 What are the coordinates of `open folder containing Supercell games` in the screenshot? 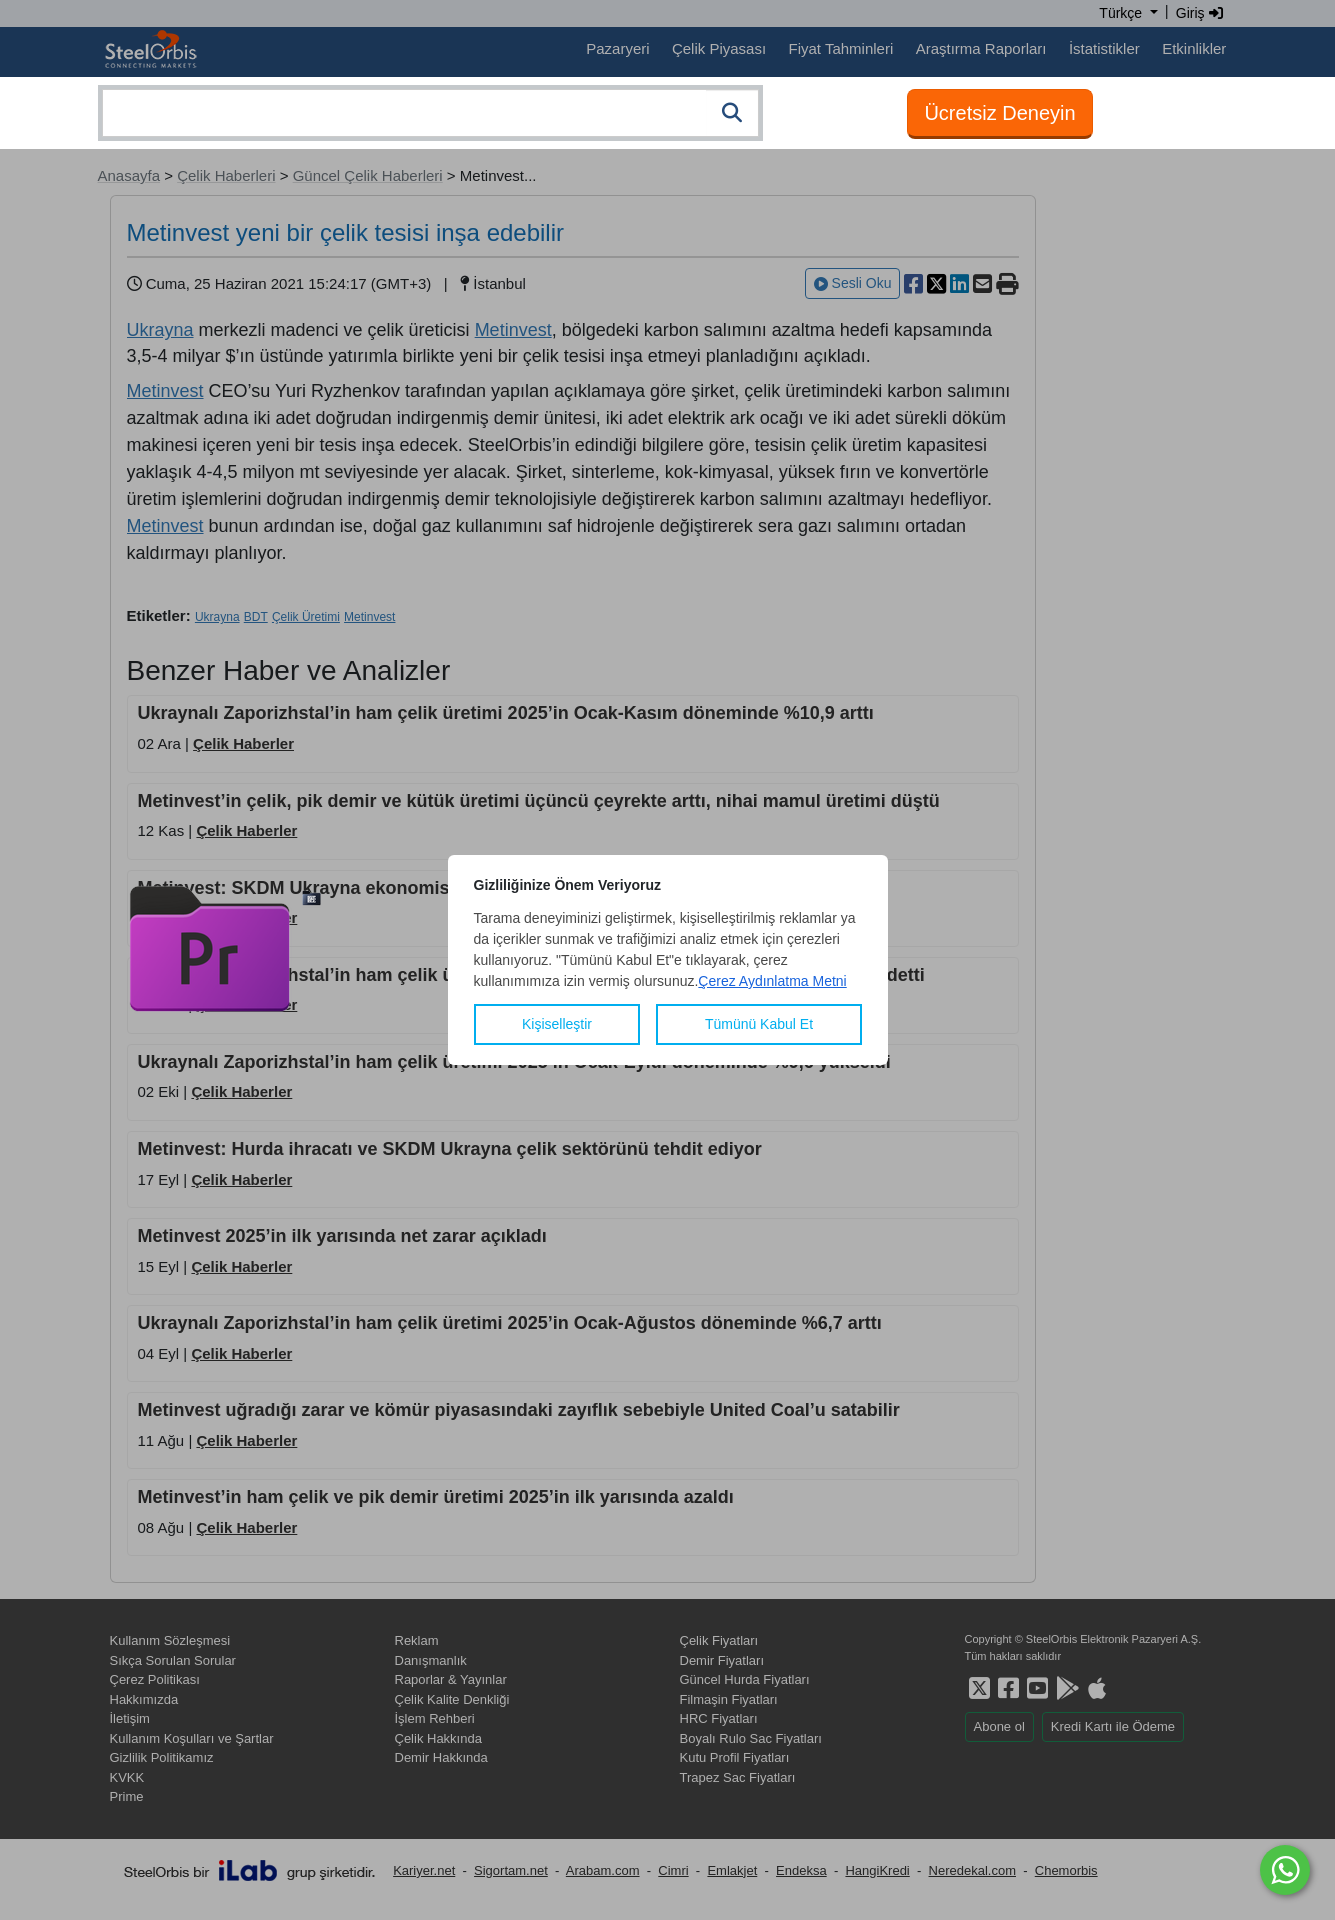 It's located at (311, 898).